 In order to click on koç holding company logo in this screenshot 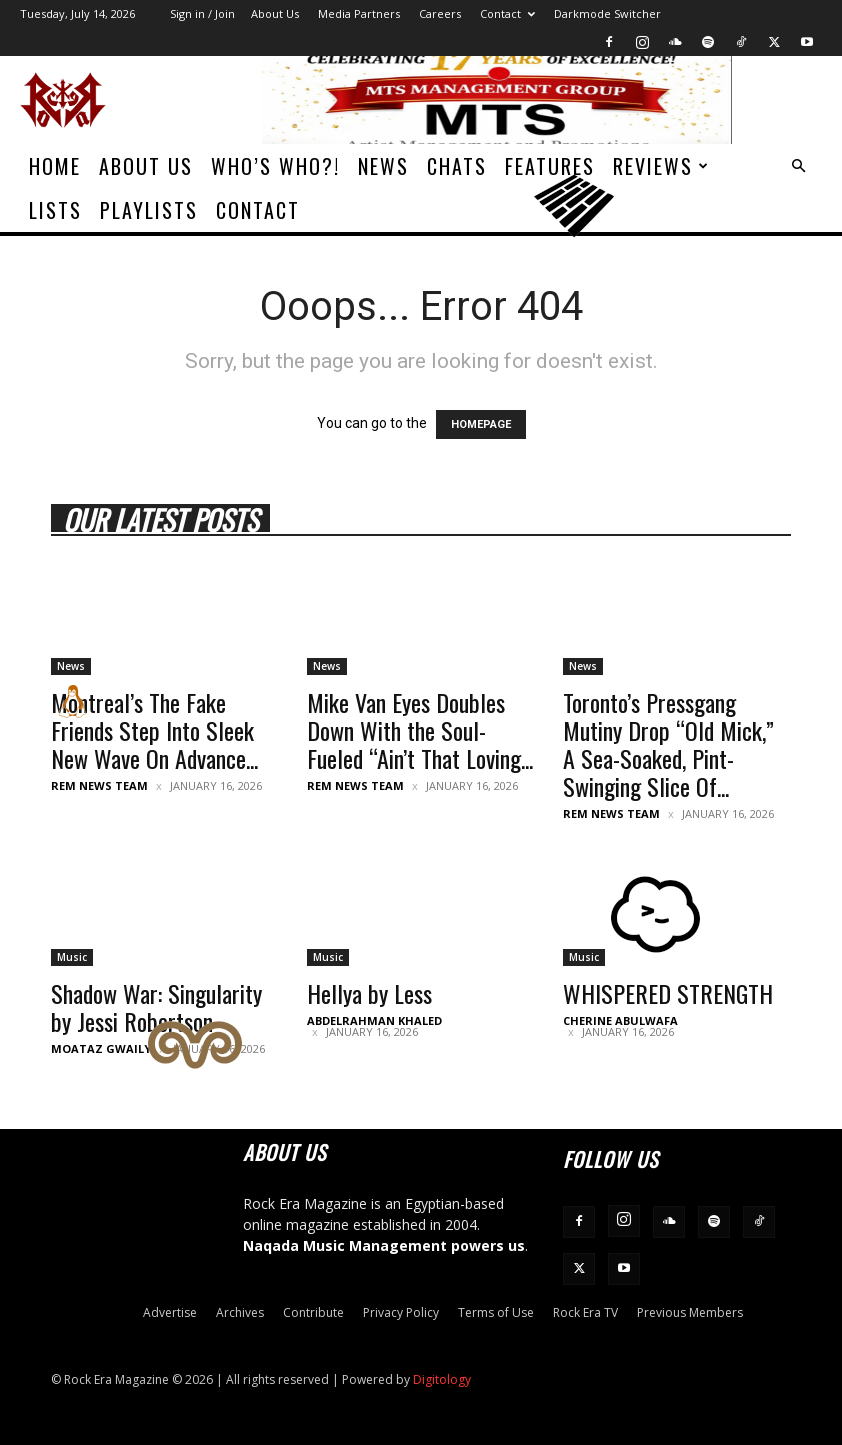, I will do `click(195, 1045)`.